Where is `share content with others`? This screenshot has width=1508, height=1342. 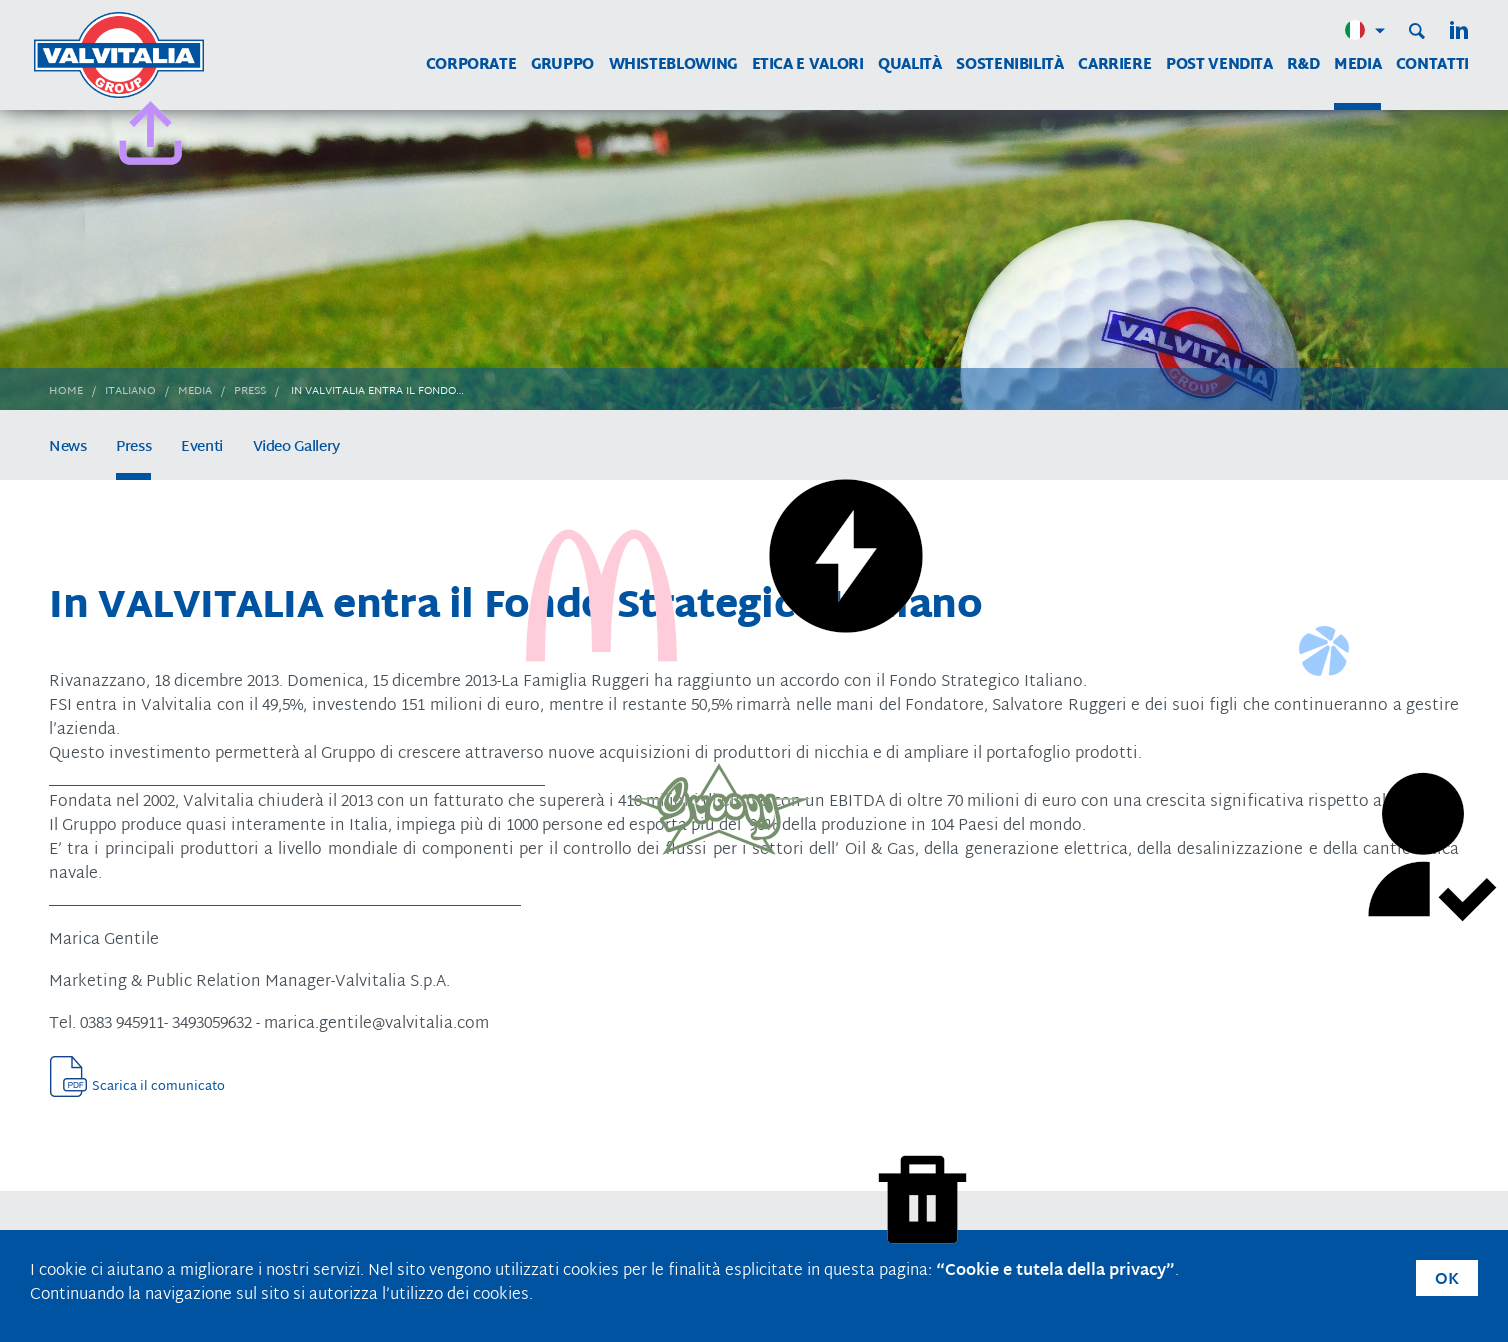 share content with others is located at coordinates (150, 133).